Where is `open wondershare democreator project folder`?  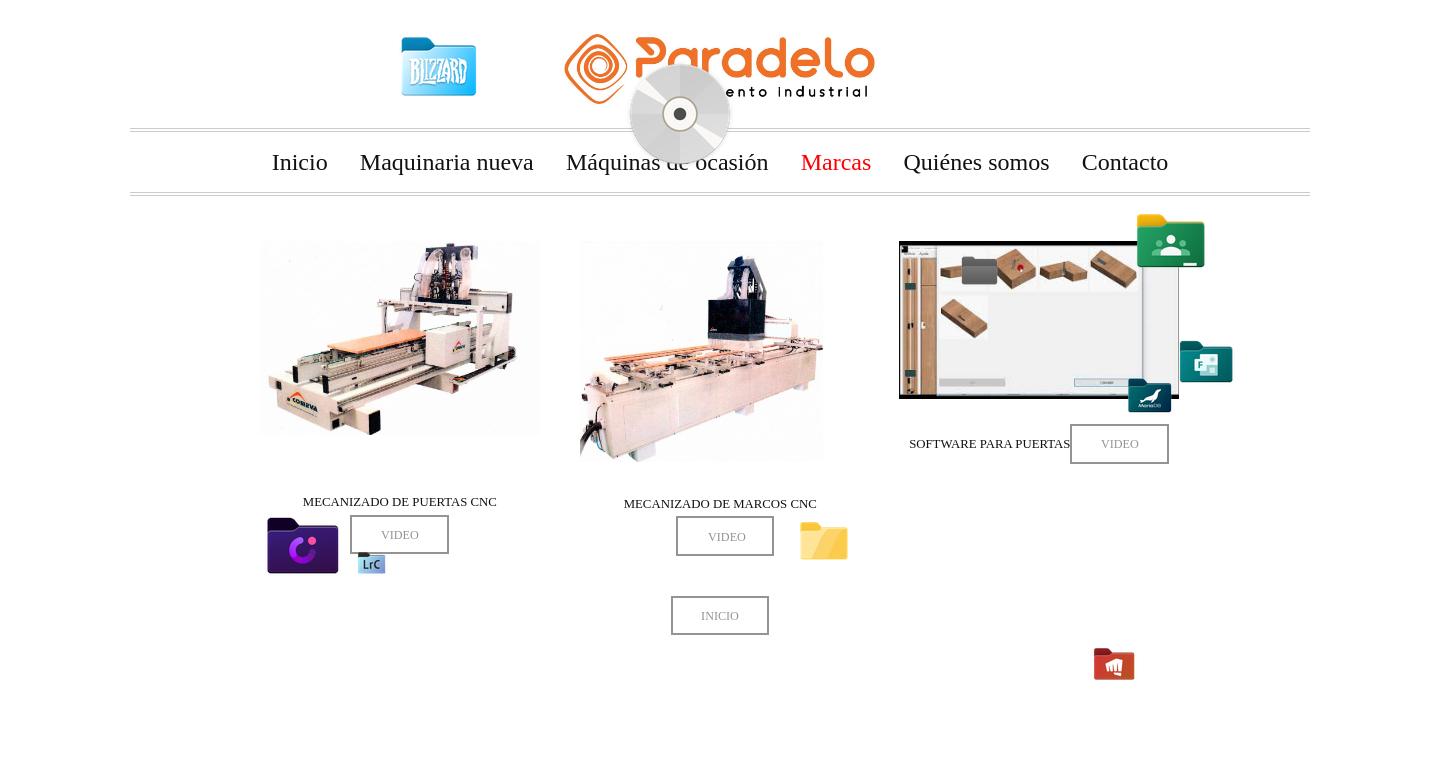
open wondershare democreator project folder is located at coordinates (302, 547).